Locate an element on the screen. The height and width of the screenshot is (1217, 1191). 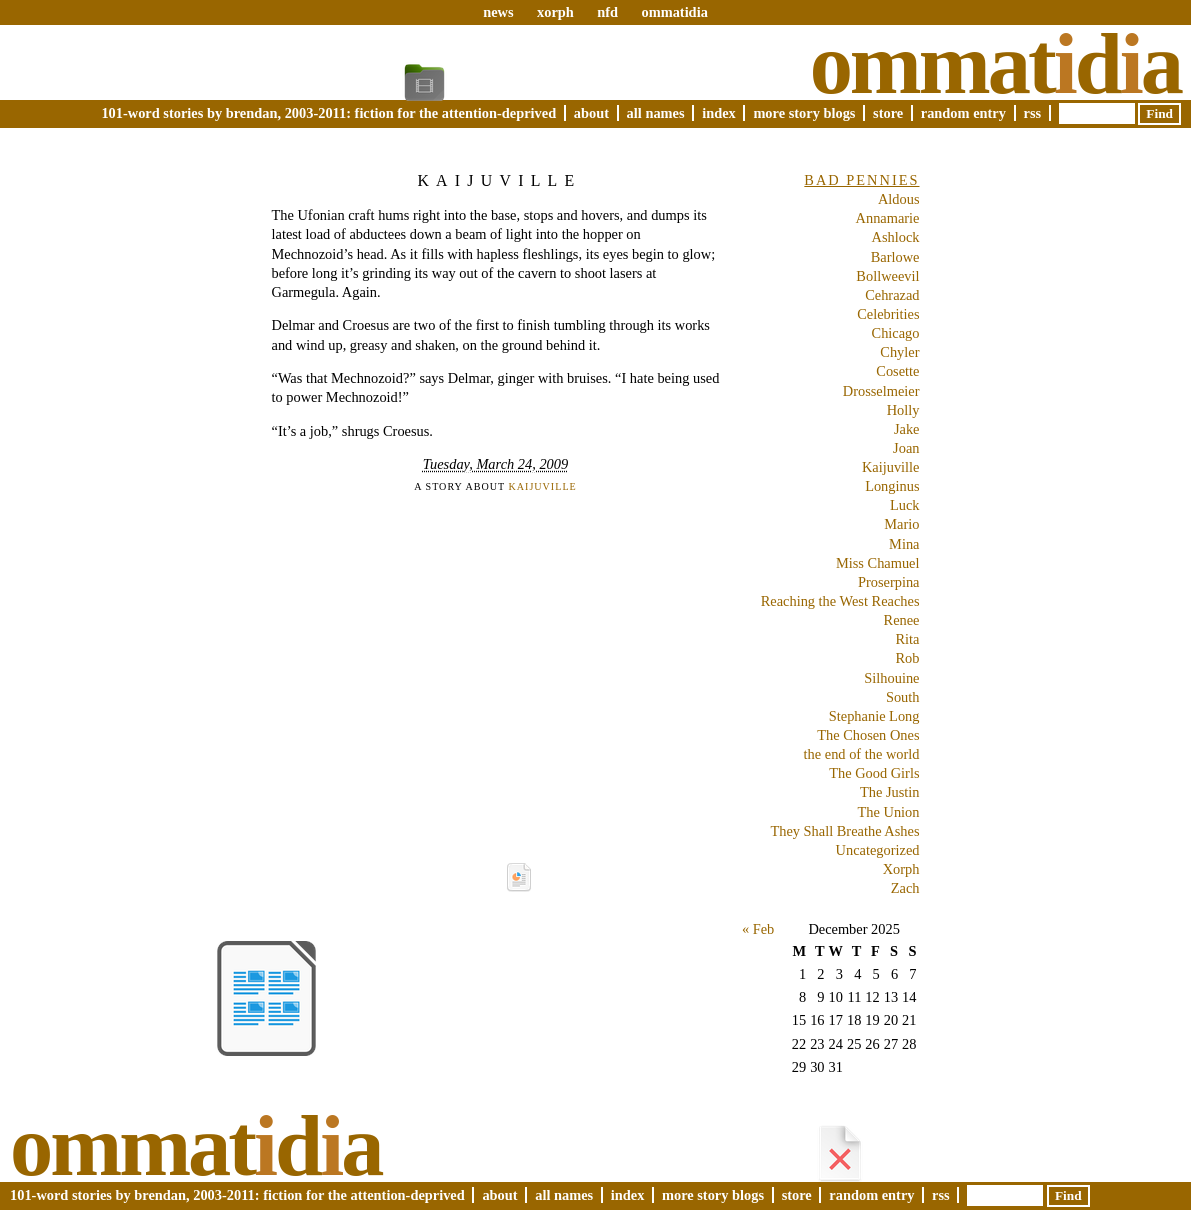
open your videos folder is located at coordinates (424, 82).